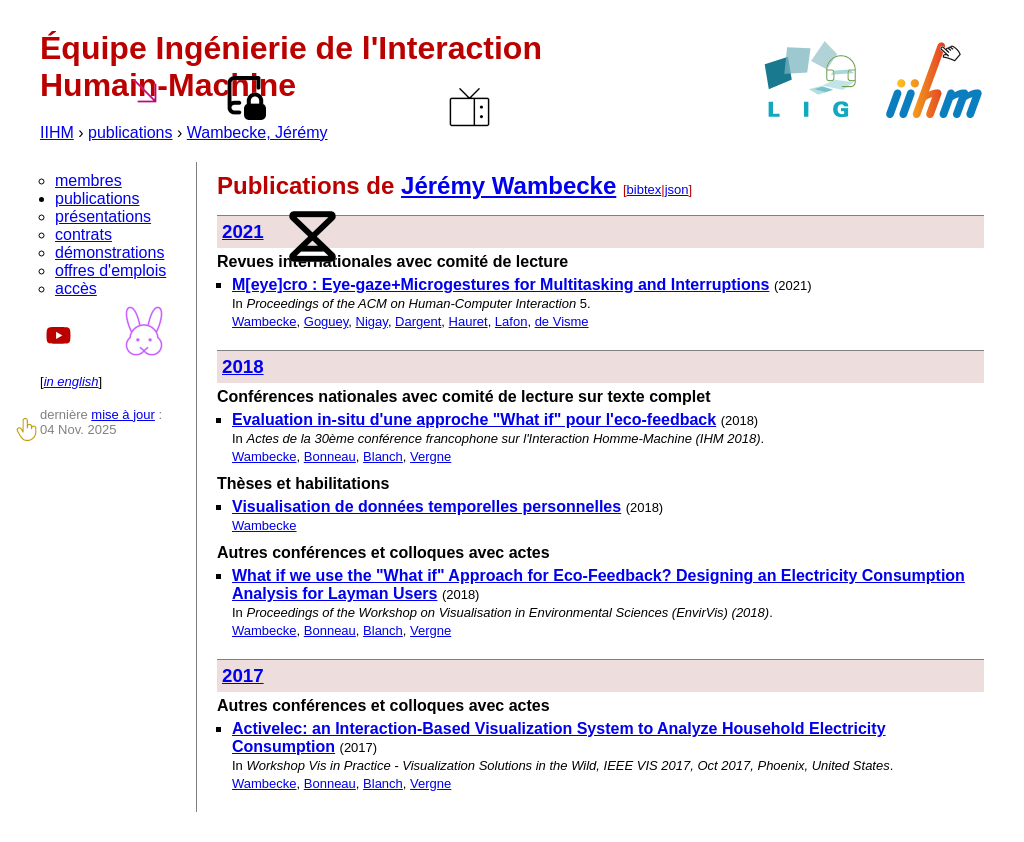 The image size is (1024, 842). Describe the element at coordinates (144, 332) in the screenshot. I see `access pet or animal-related features` at that location.